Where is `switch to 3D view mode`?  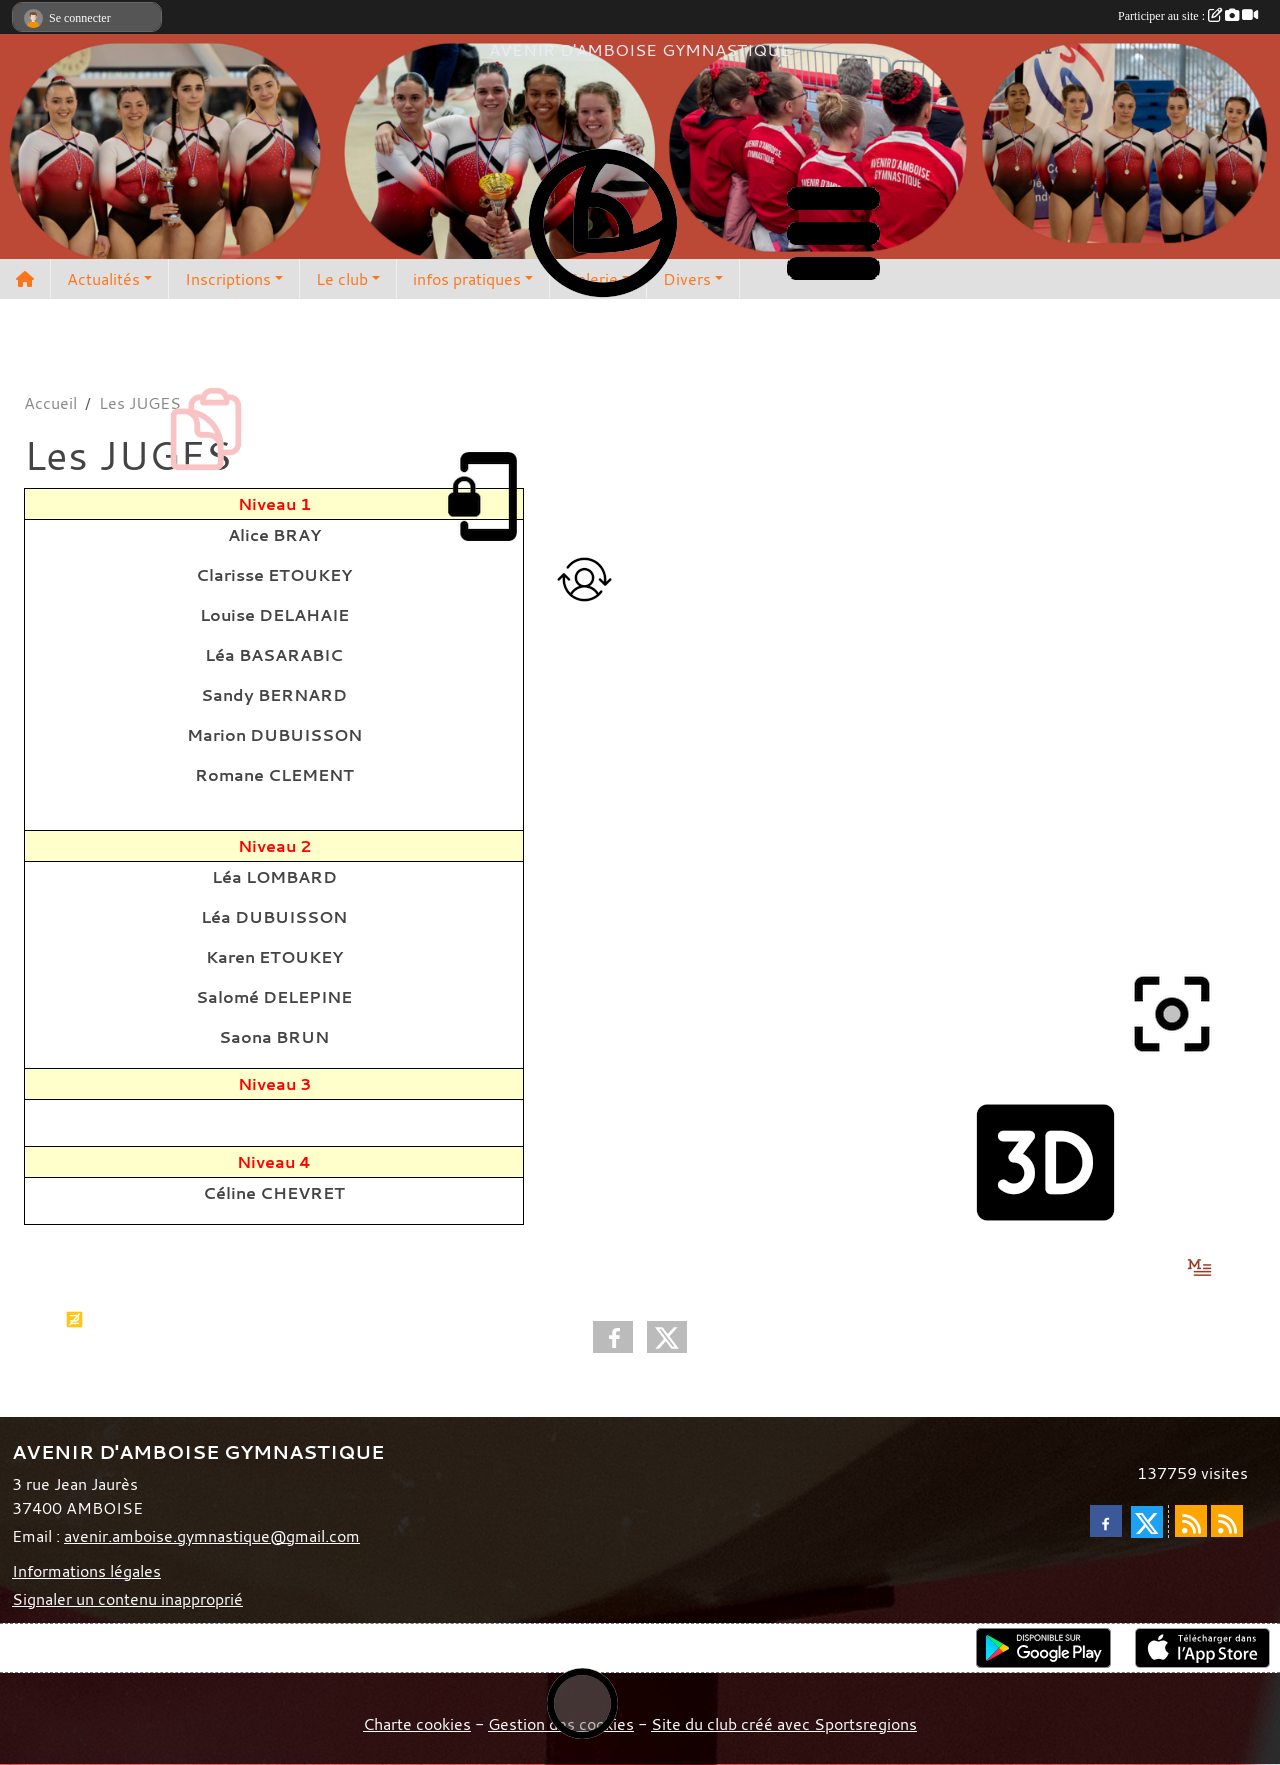
switch to 3D view mode is located at coordinates (1045, 1162).